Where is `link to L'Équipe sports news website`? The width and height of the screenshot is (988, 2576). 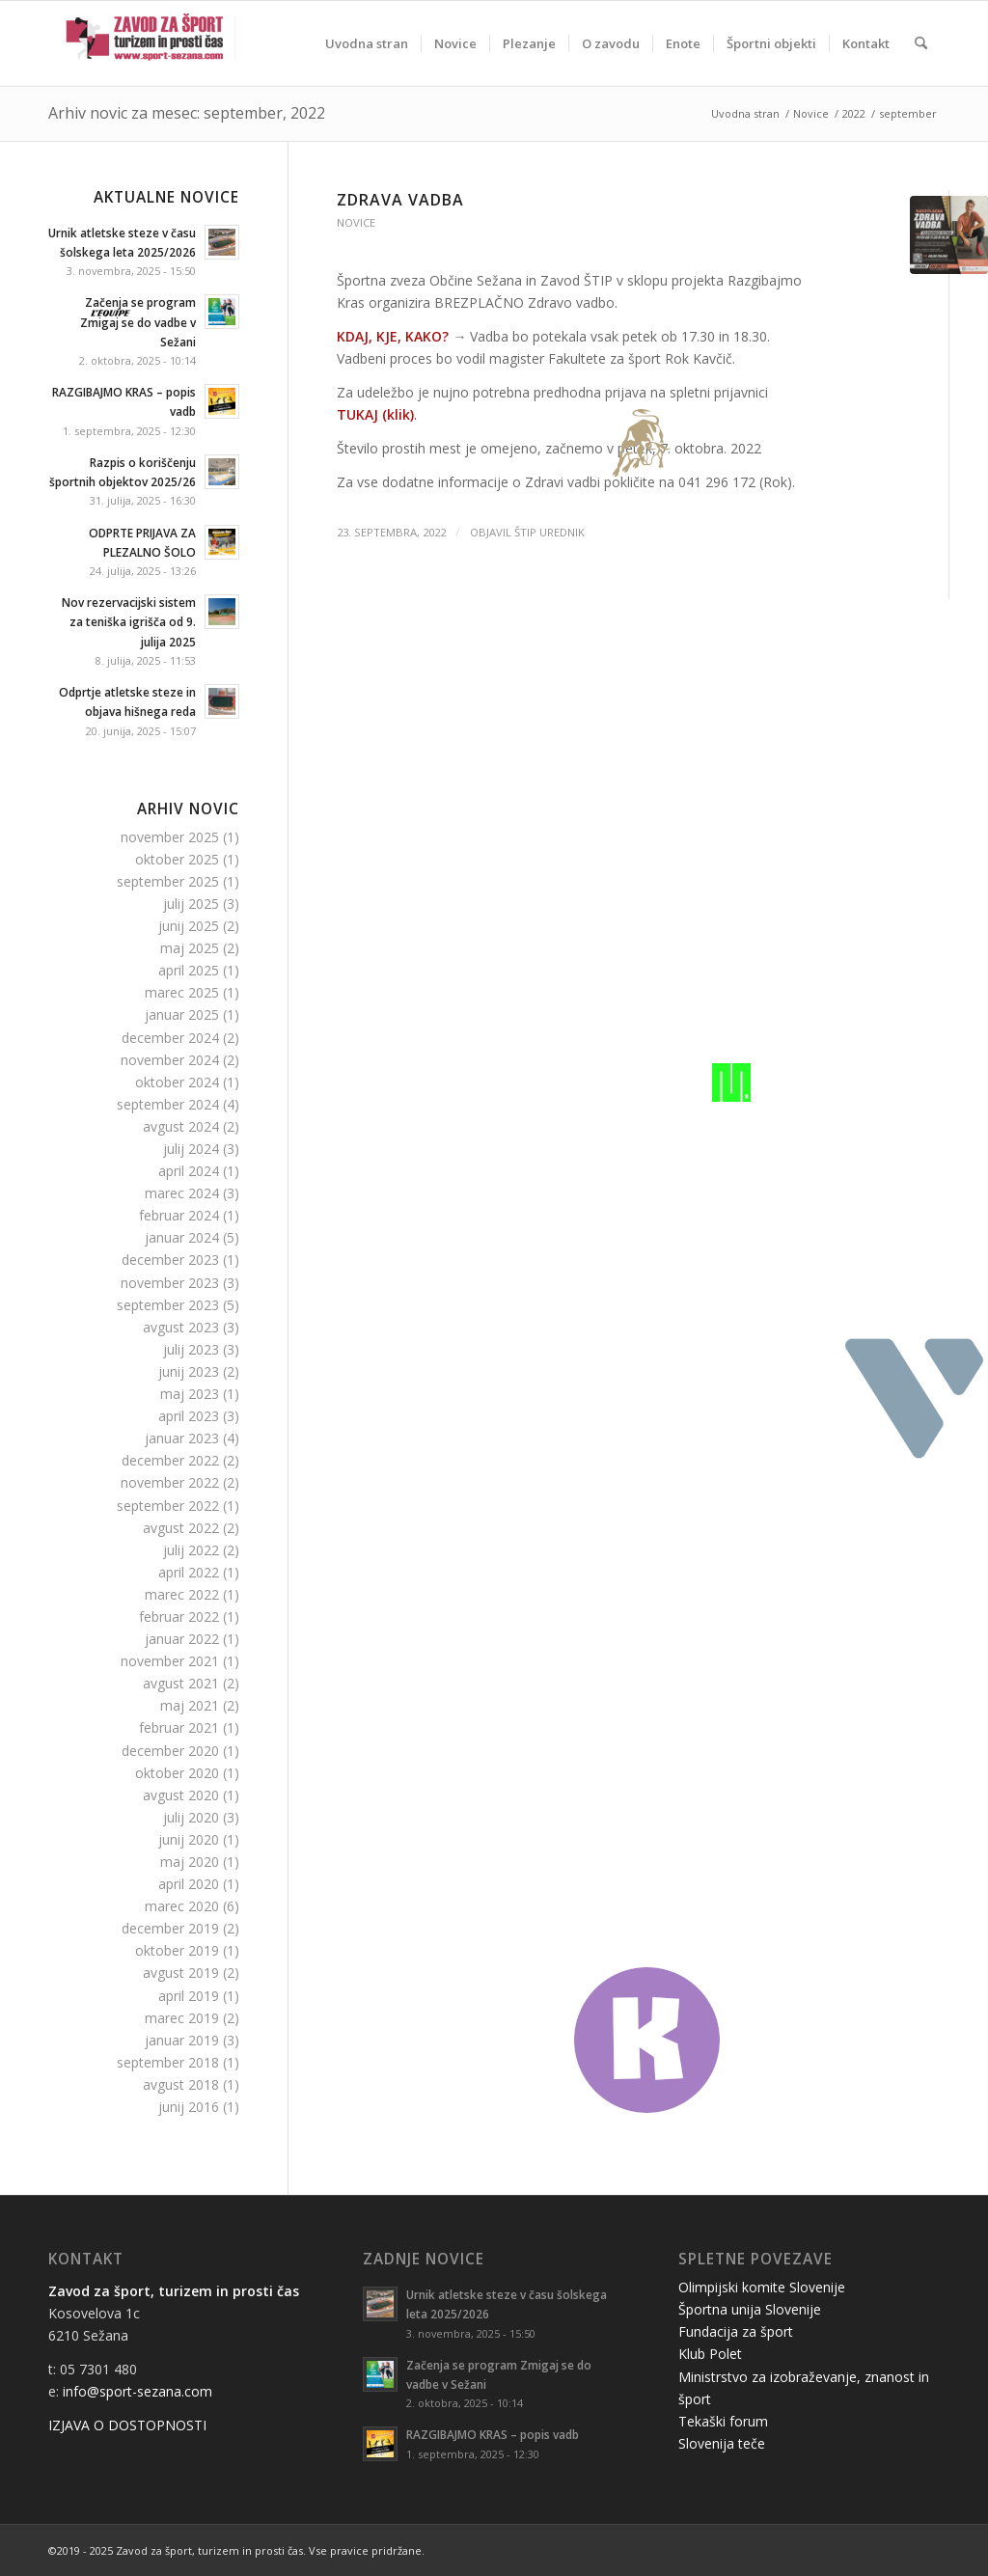 link to L'Équipe sports news website is located at coordinates (110, 313).